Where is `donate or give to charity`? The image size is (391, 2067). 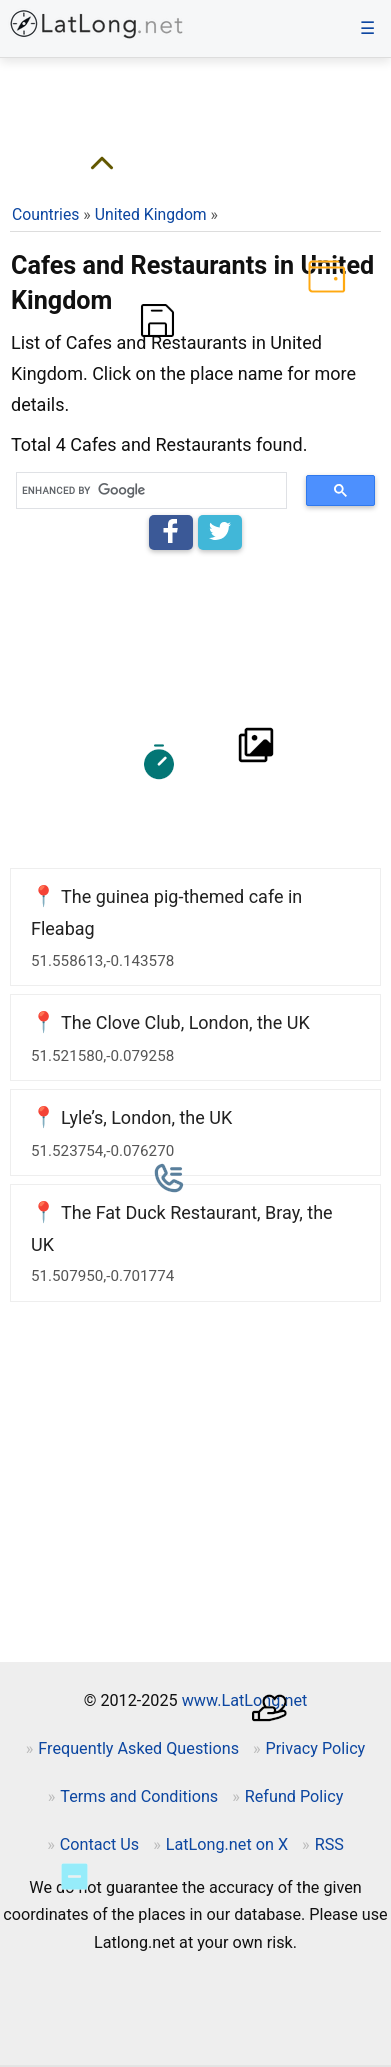 donate or give to charity is located at coordinates (270, 1708).